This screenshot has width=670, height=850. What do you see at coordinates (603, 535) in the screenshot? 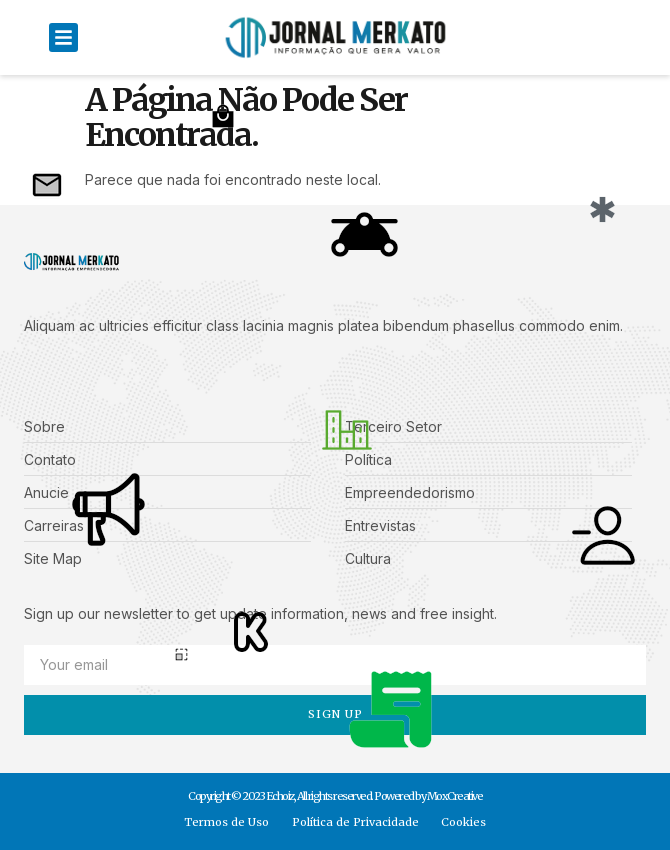
I see `remove a contact or friend` at bounding box center [603, 535].